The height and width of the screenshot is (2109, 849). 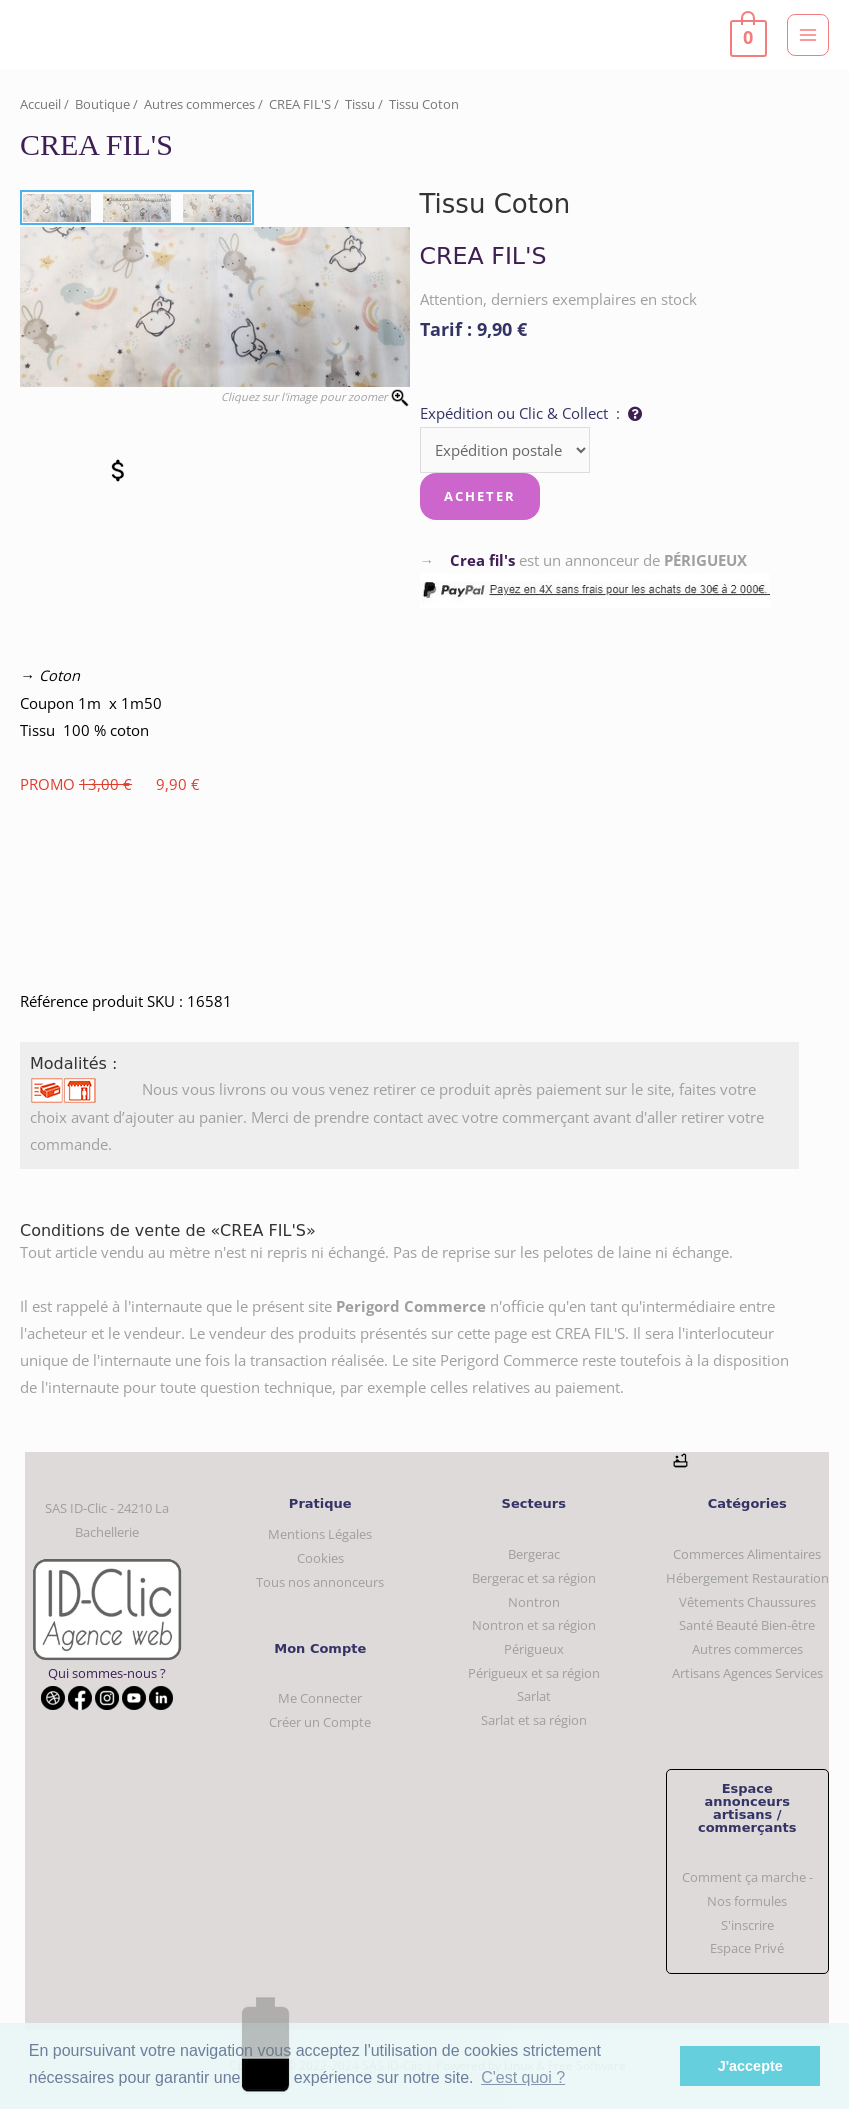 What do you see at coordinates (265, 2044) in the screenshot?
I see `indicates battery level at 30%` at bounding box center [265, 2044].